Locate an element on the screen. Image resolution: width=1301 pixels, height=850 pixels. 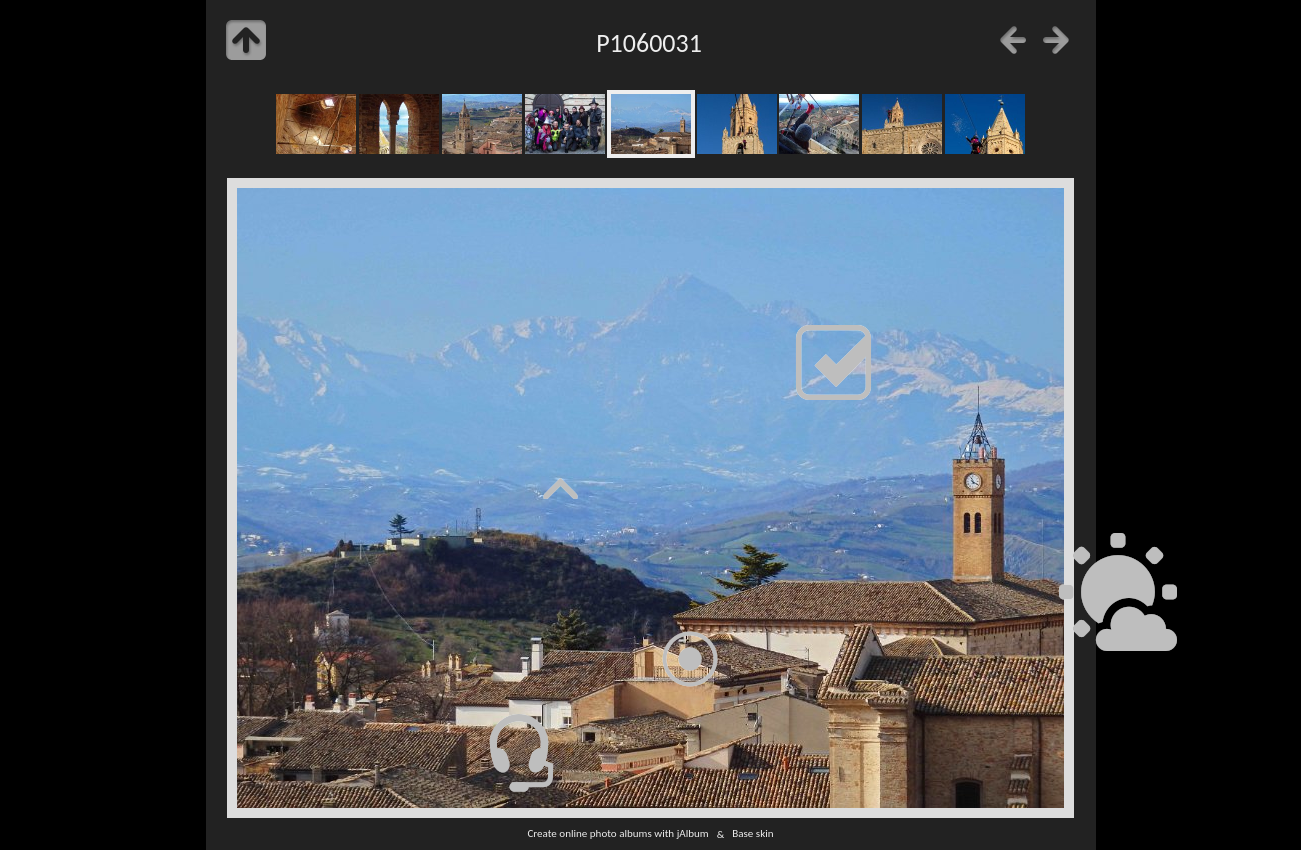
access audio or voice chat settings is located at coordinates (519, 753).